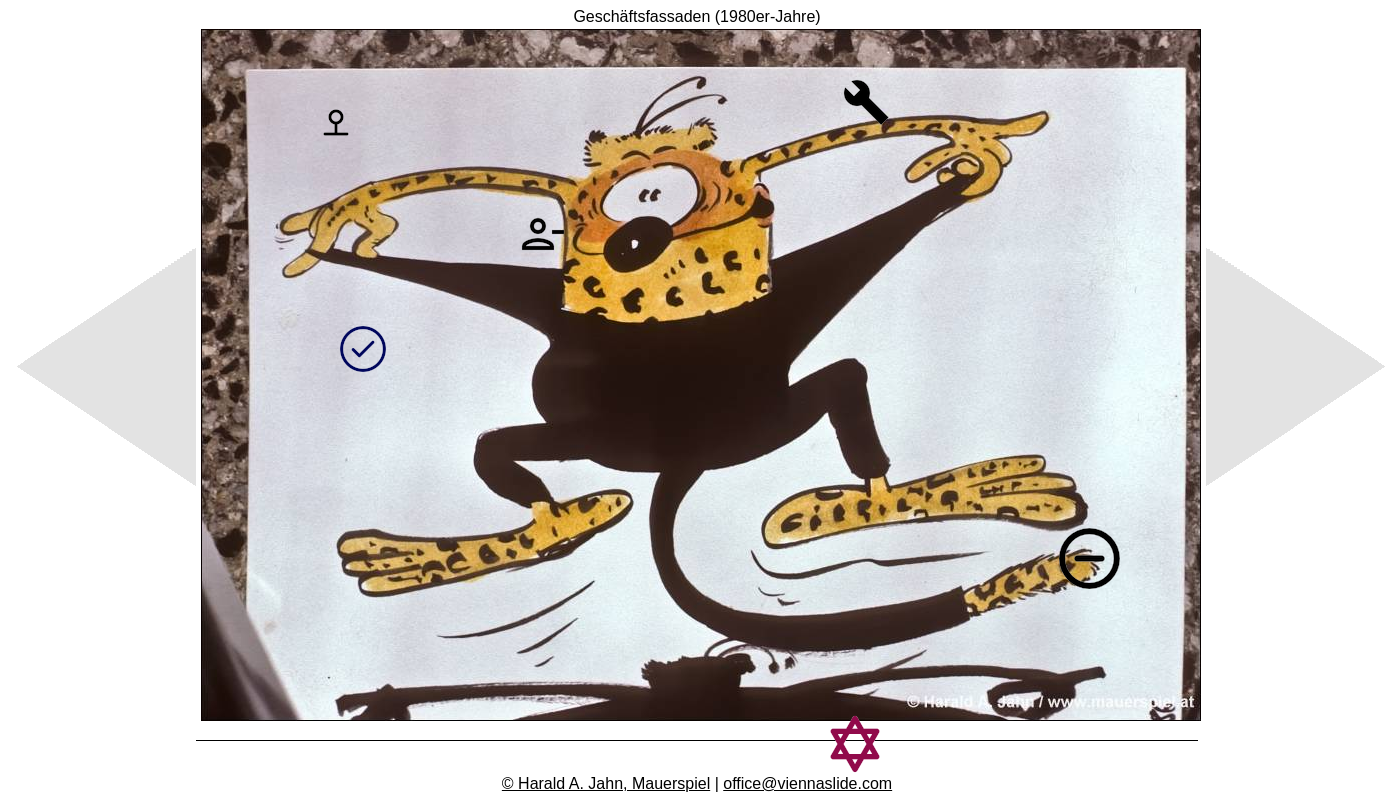 The height and width of the screenshot is (809, 1394). What do you see at coordinates (866, 102) in the screenshot?
I see `access settings or configuration options` at bounding box center [866, 102].